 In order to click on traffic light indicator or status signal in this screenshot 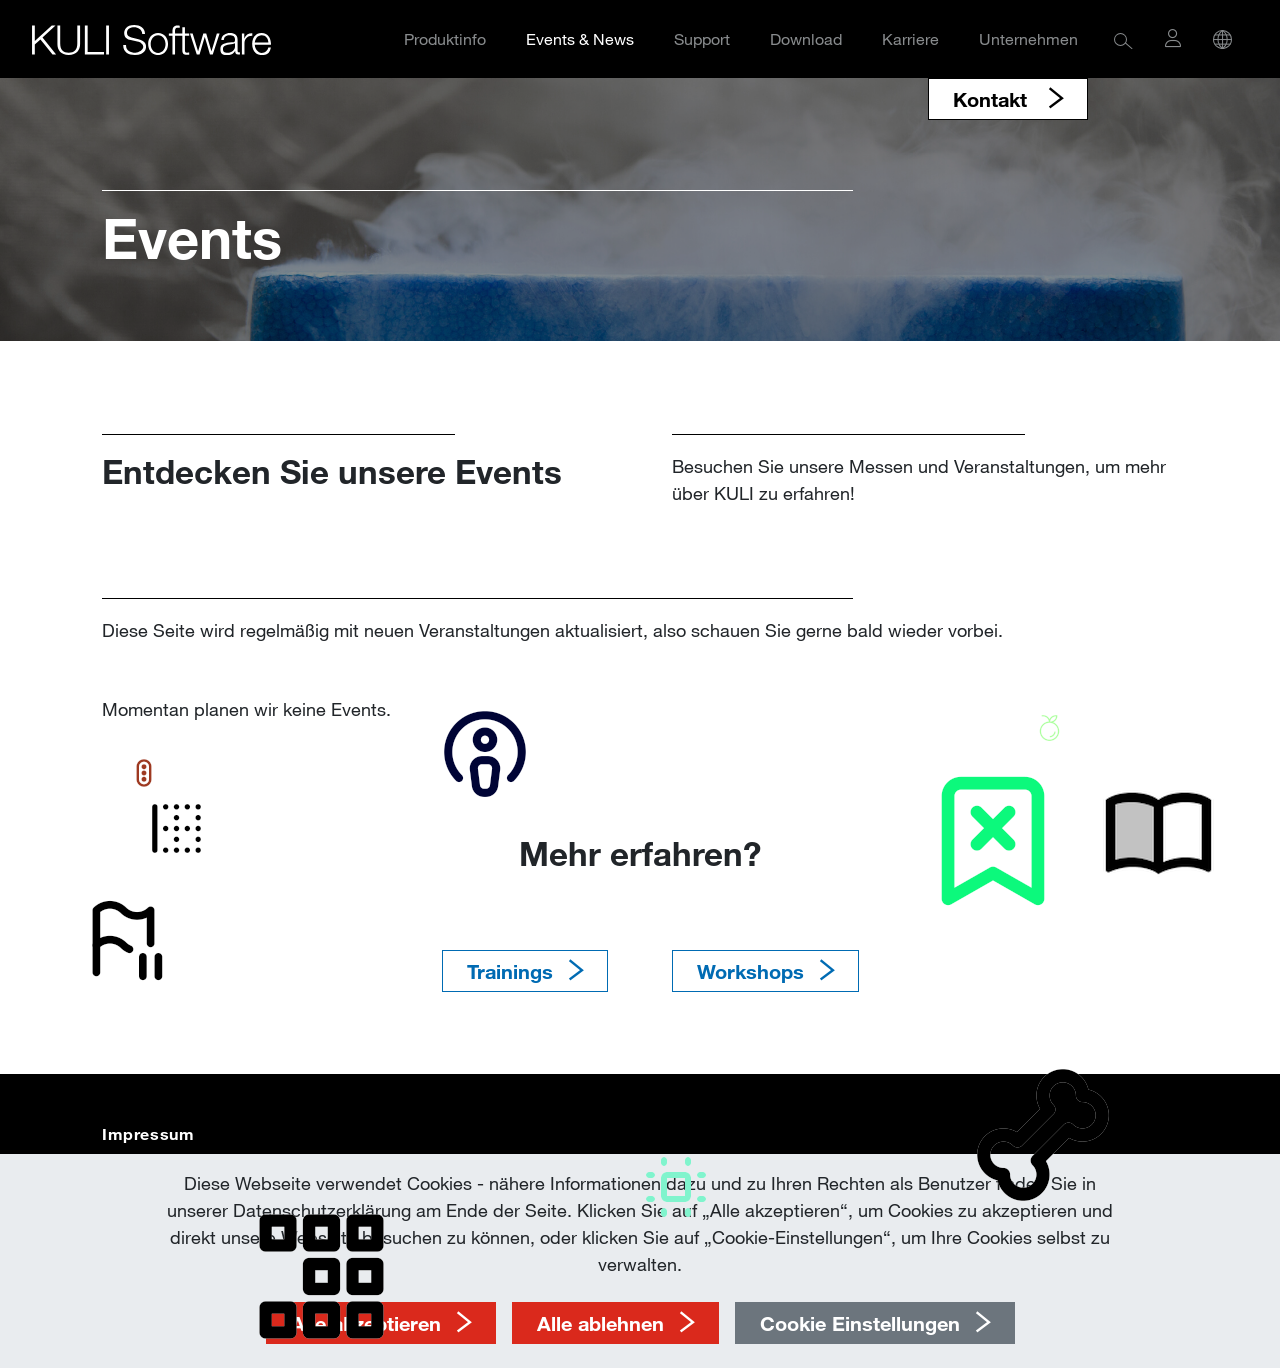, I will do `click(144, 773)`.